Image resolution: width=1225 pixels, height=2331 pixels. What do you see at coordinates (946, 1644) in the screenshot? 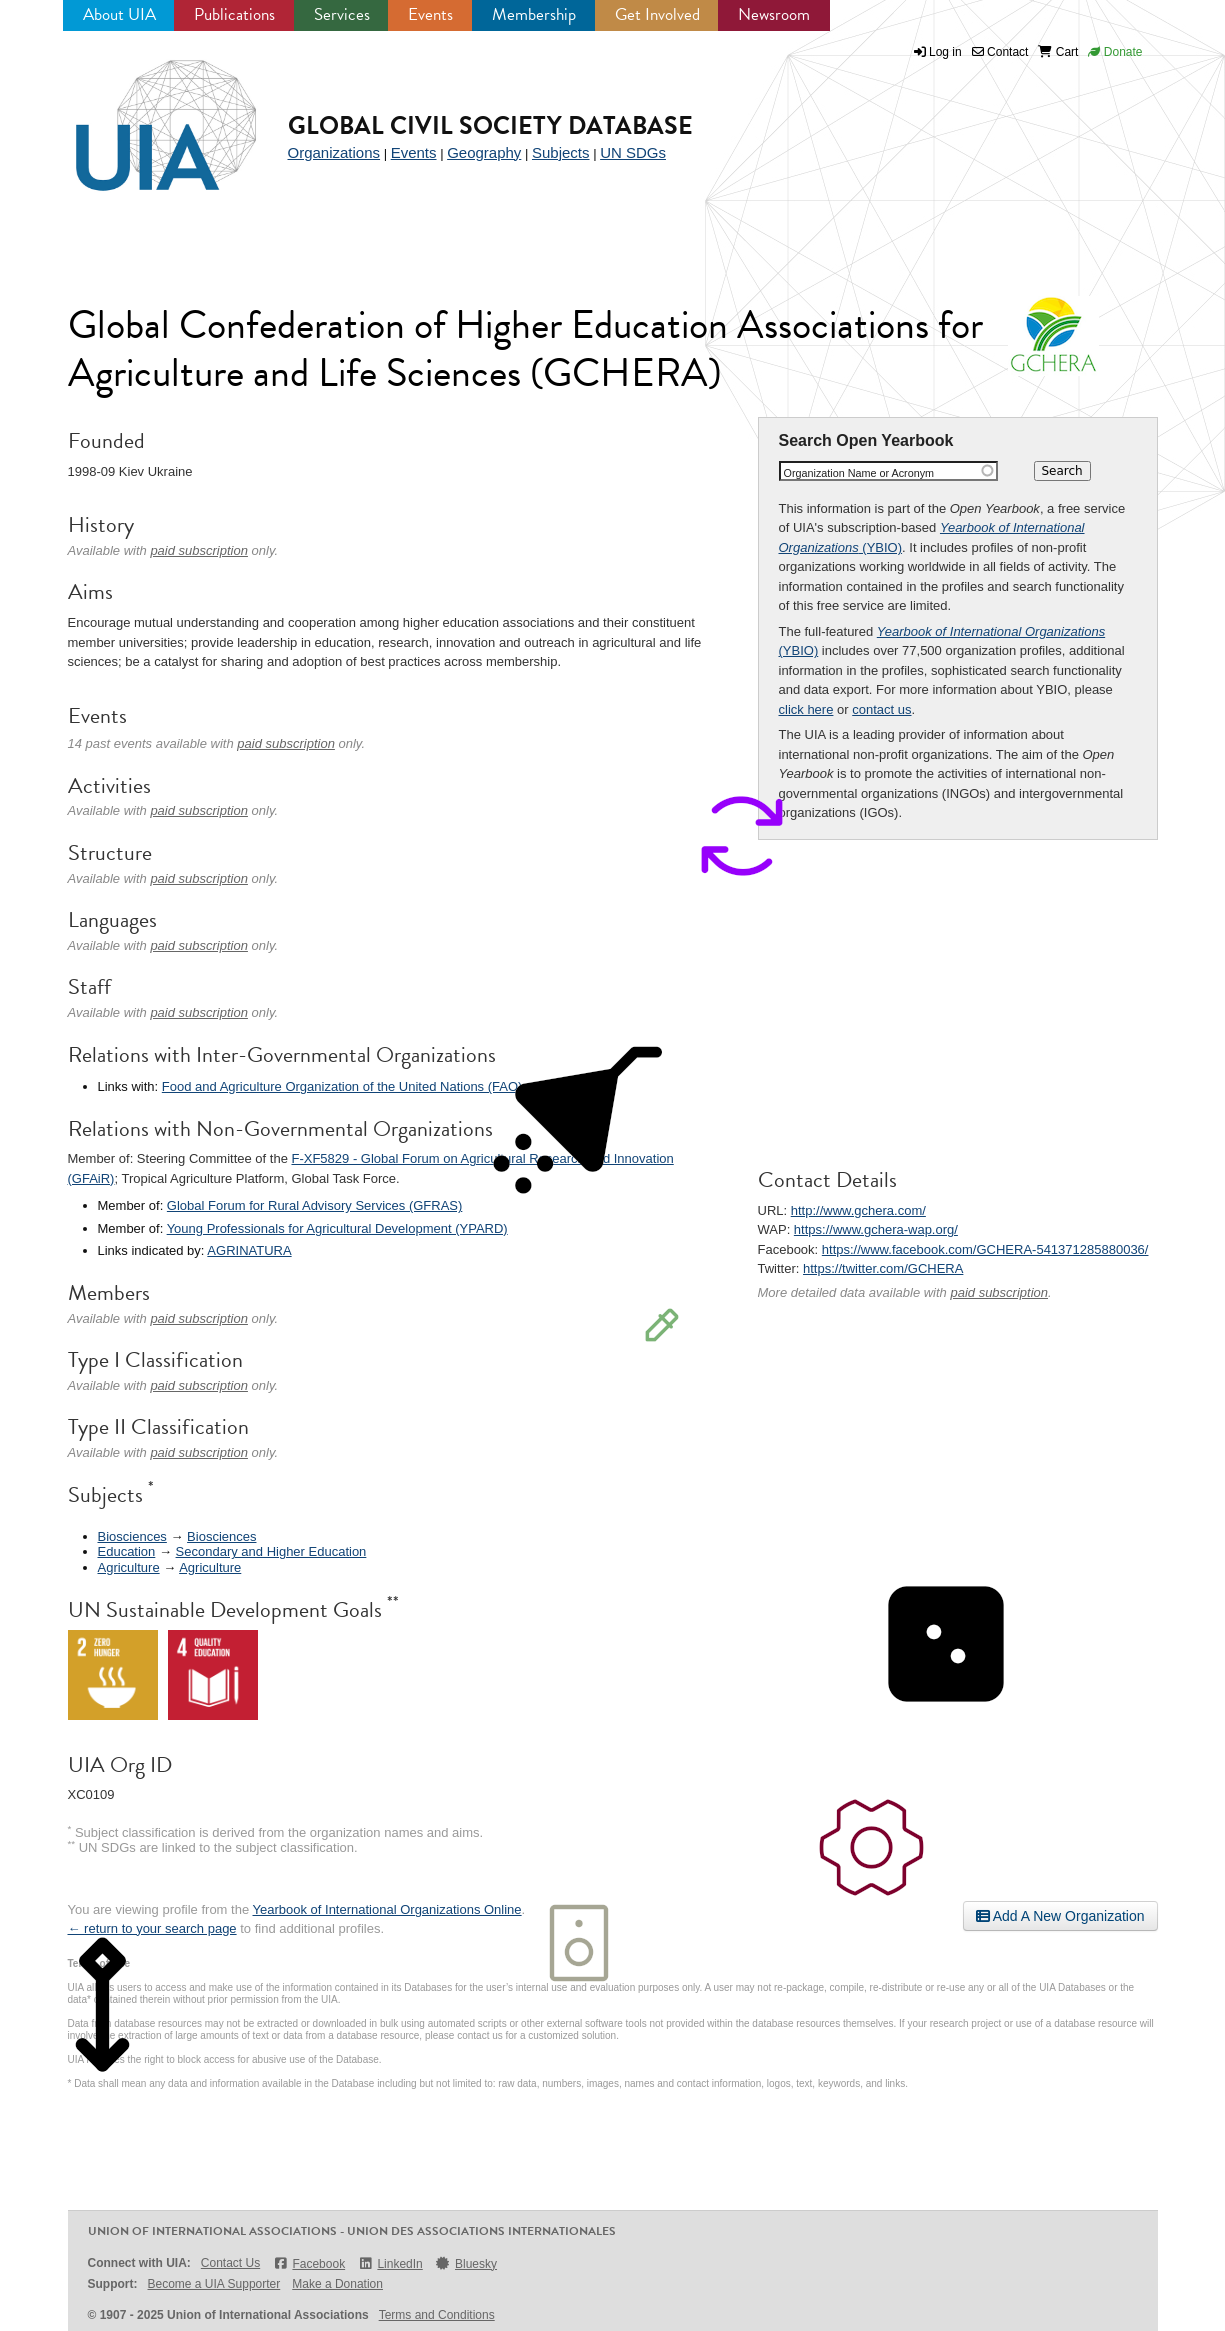
I see `roll dice or randomize selection` at bounding box center [946, 1644].